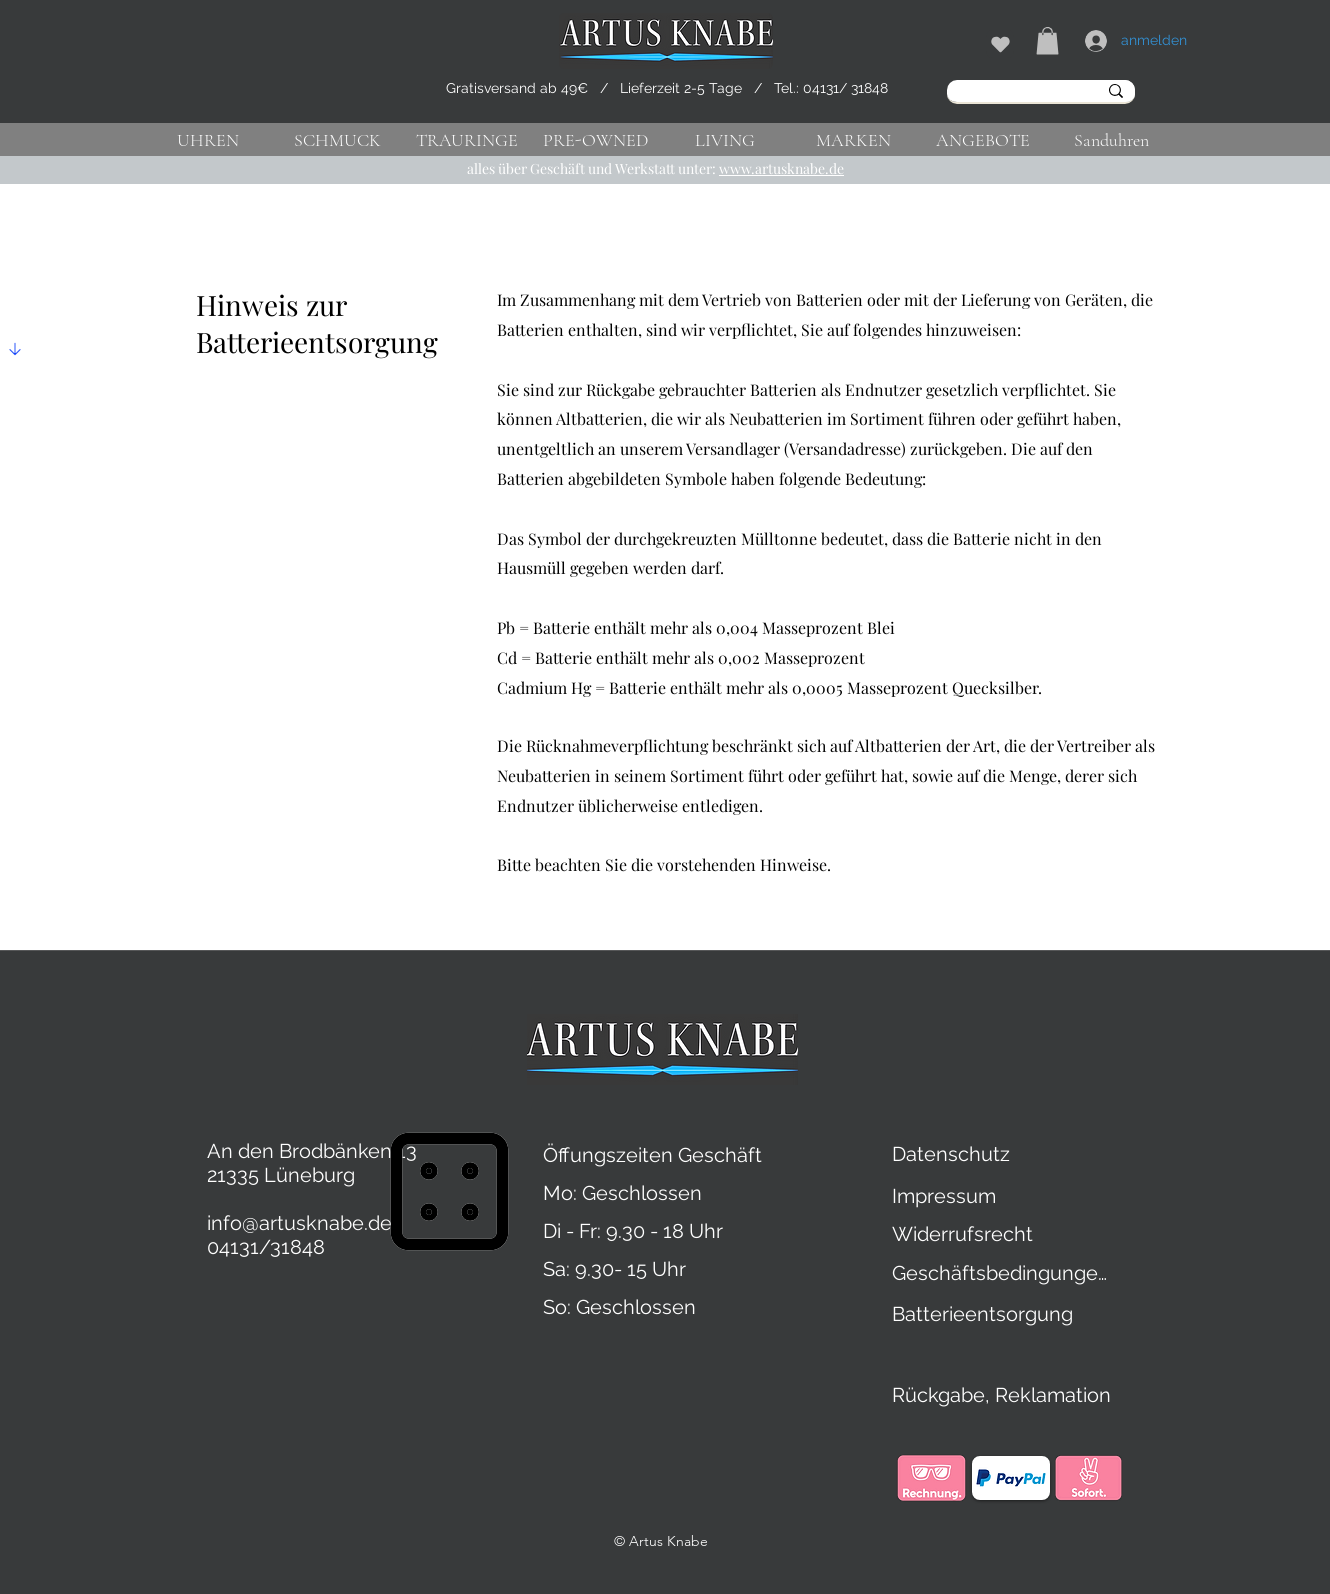 The image size is (1330, 1594). I want to click on roll the dice or generate a random result, so click(449, 1191).